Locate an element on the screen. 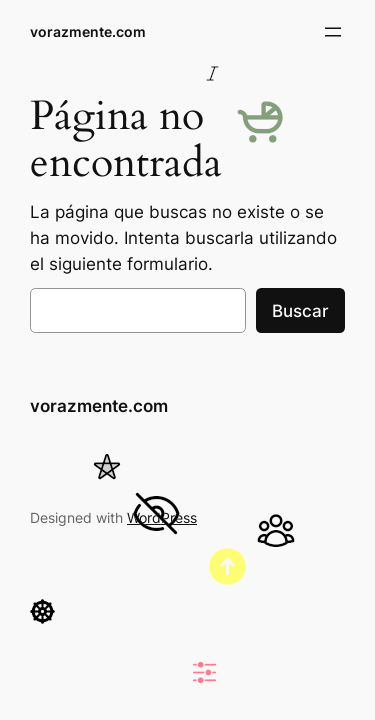 This screenshot has height=720, width=375. adjust settings or preferences is located at coordinates (204, 672).